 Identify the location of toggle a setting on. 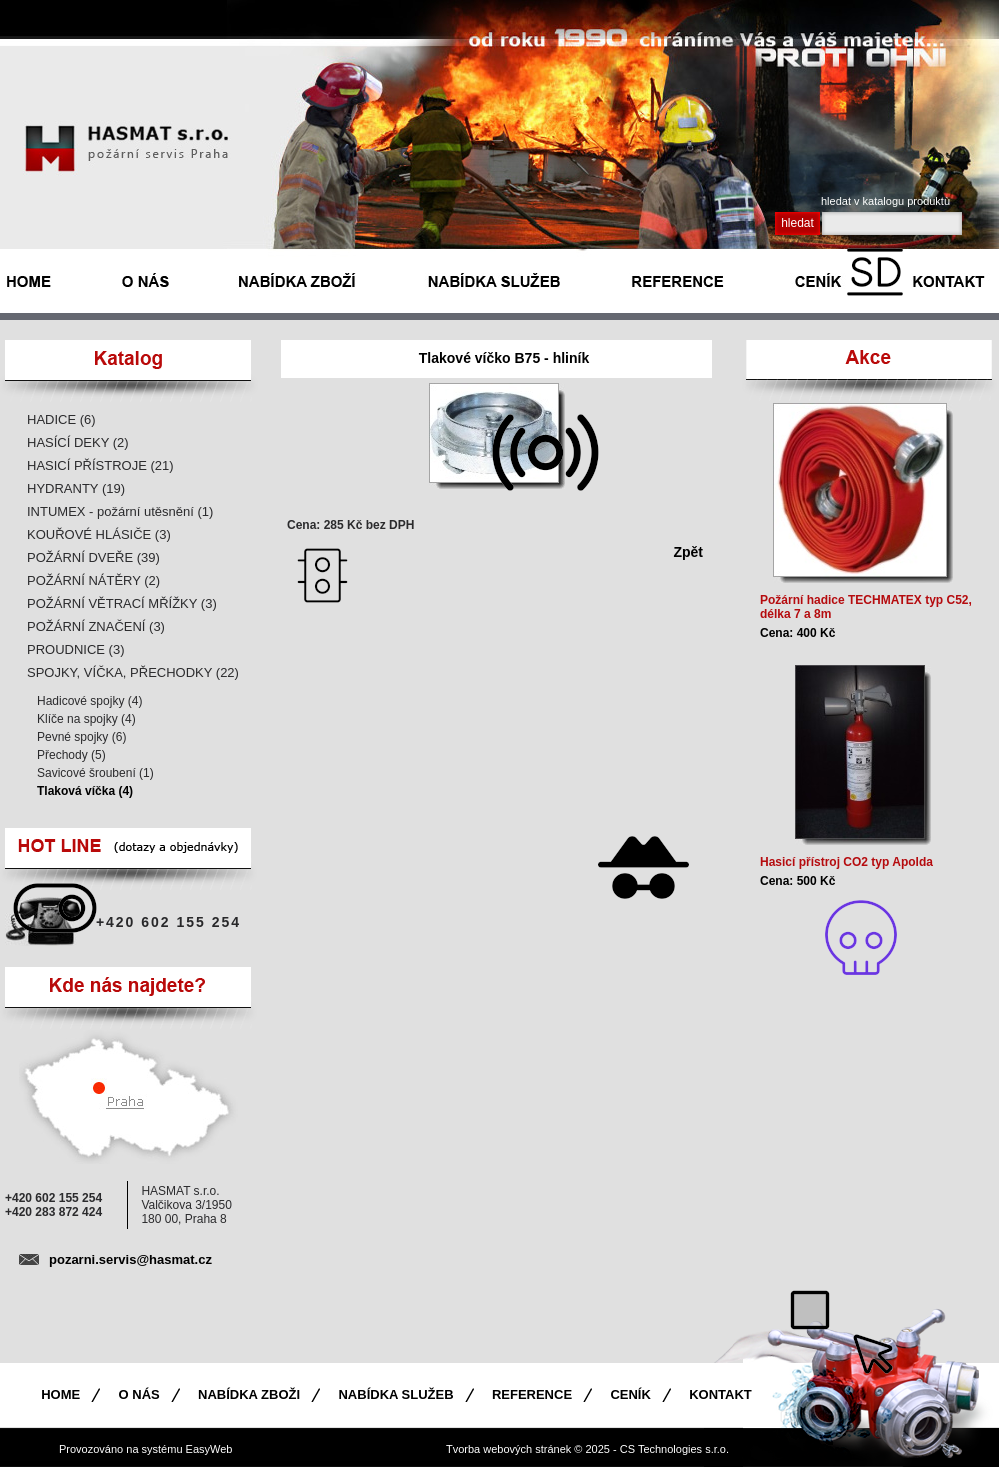
(55, 908).